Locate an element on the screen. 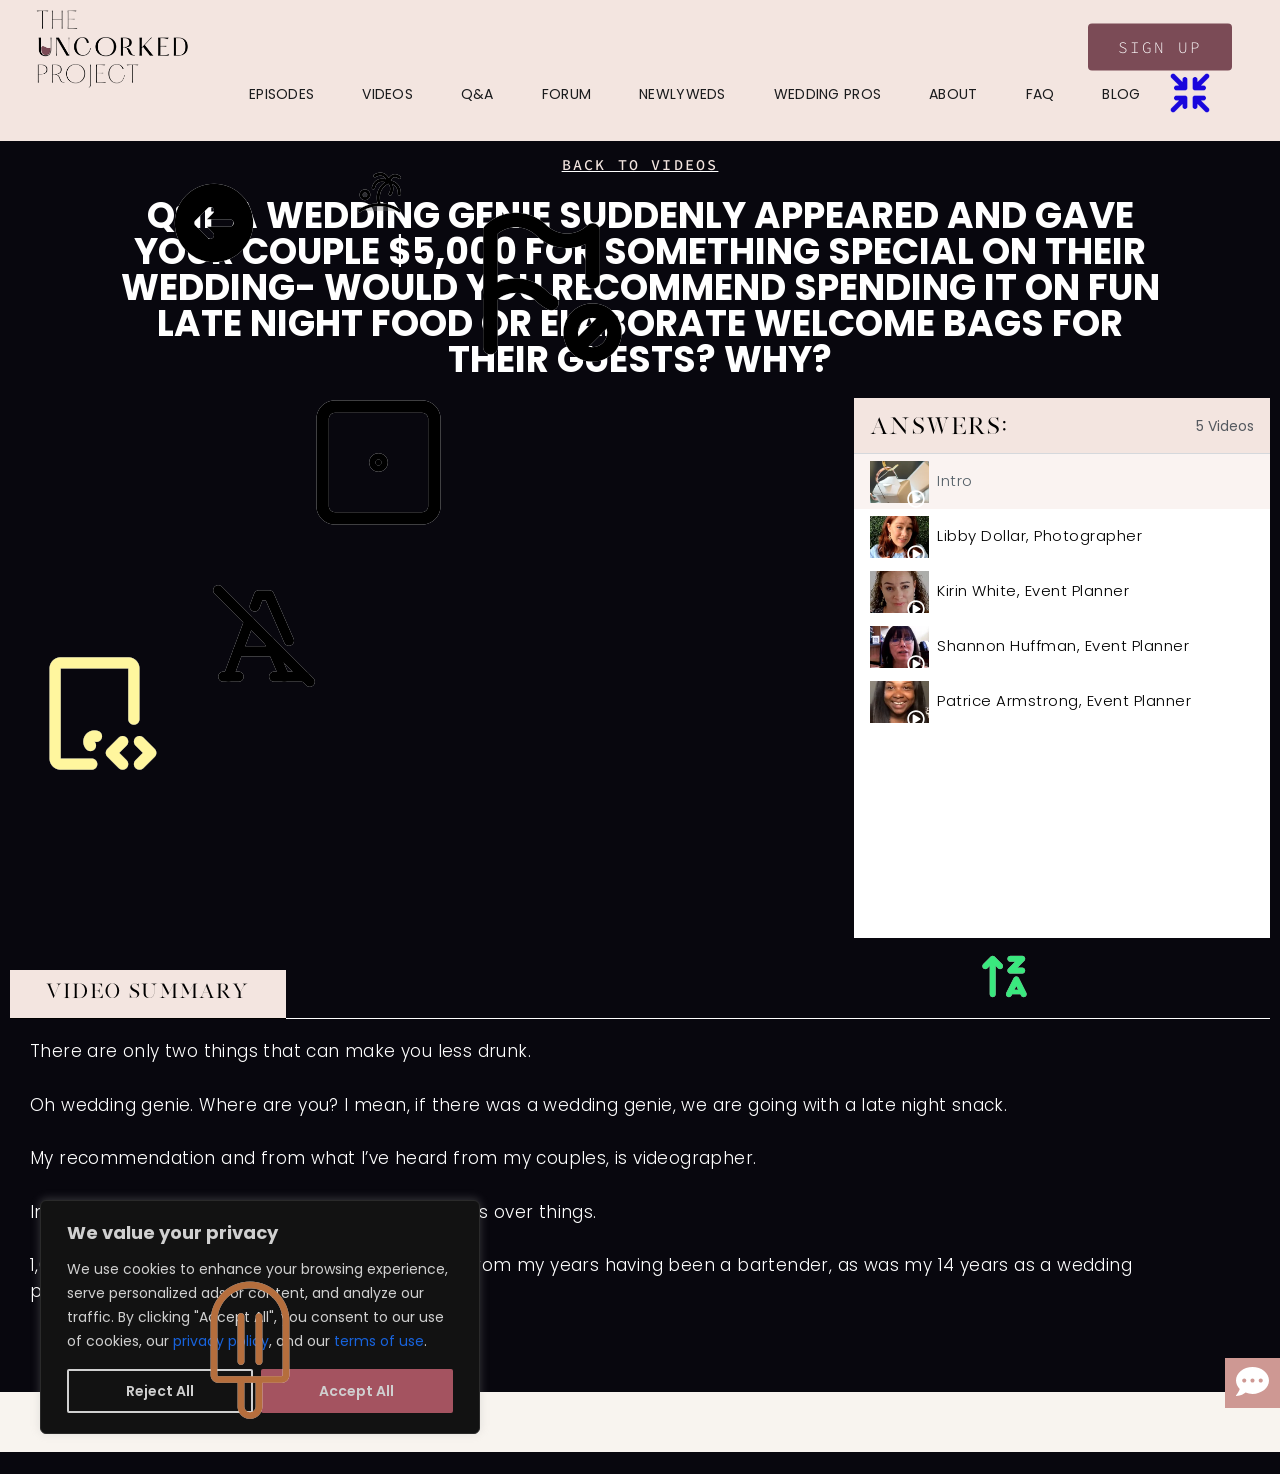 Image resolution: width=1280 pixels, height=1474 pixels. go back to the previous screen is located at coordinates (214, 223).